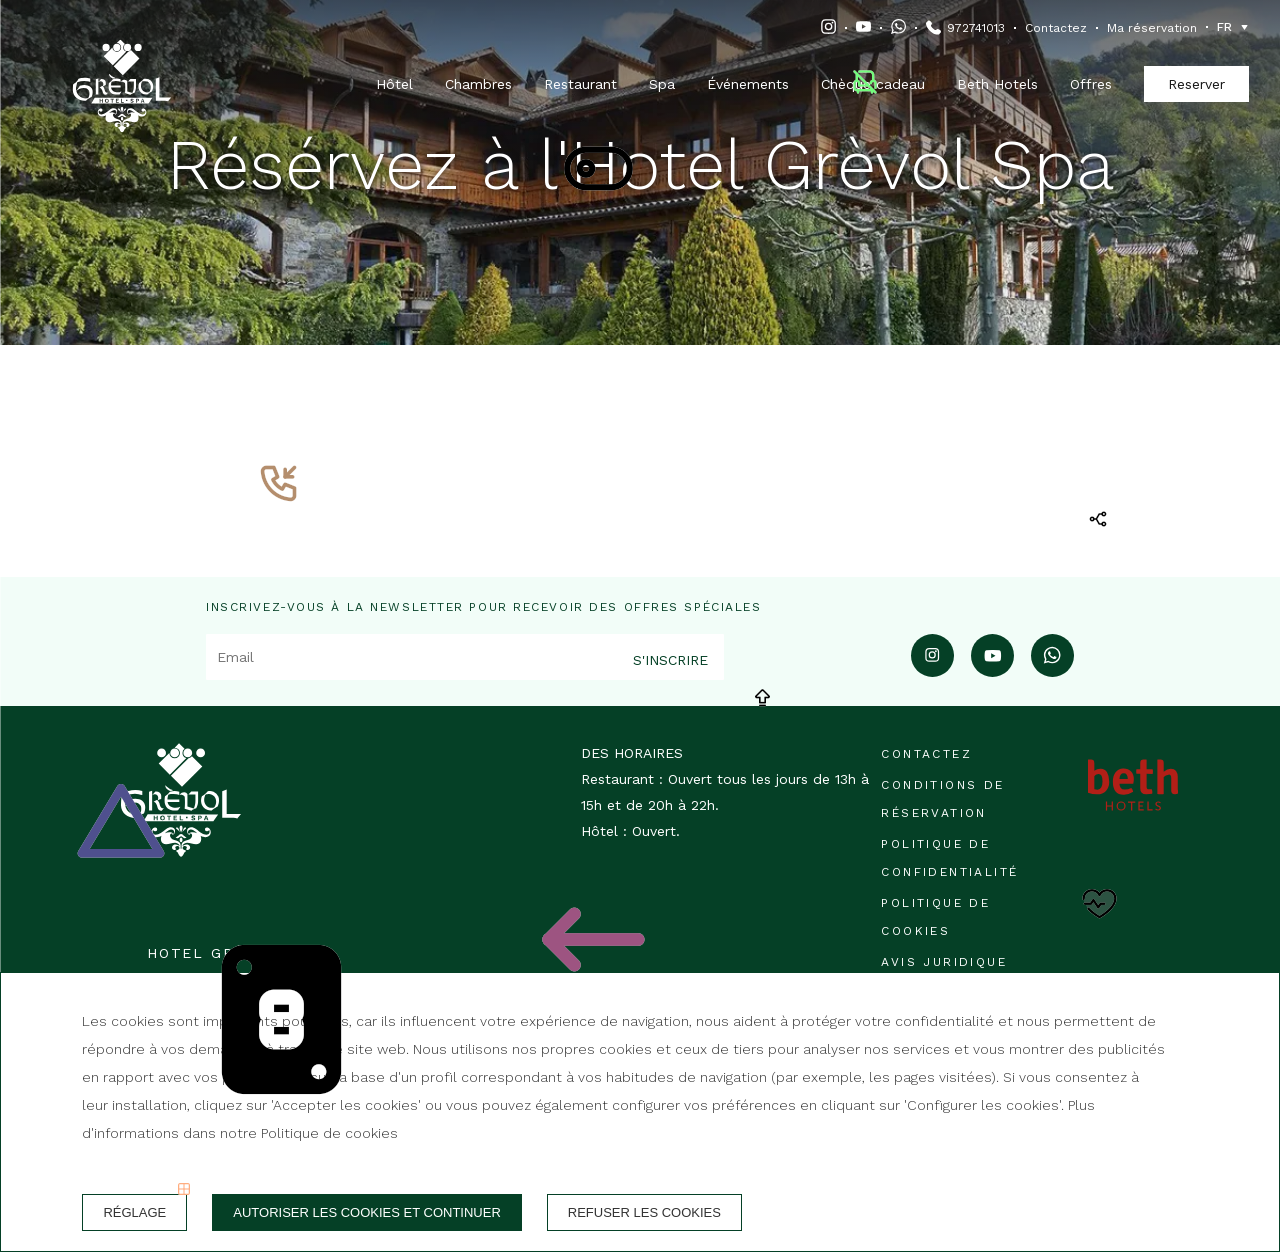 The height and width of the screenshot is (1252, 1280). What do you see at coordinates (865, 82) in the screenshot?
I see `seating unavailable` at bounding box center [865, 82].